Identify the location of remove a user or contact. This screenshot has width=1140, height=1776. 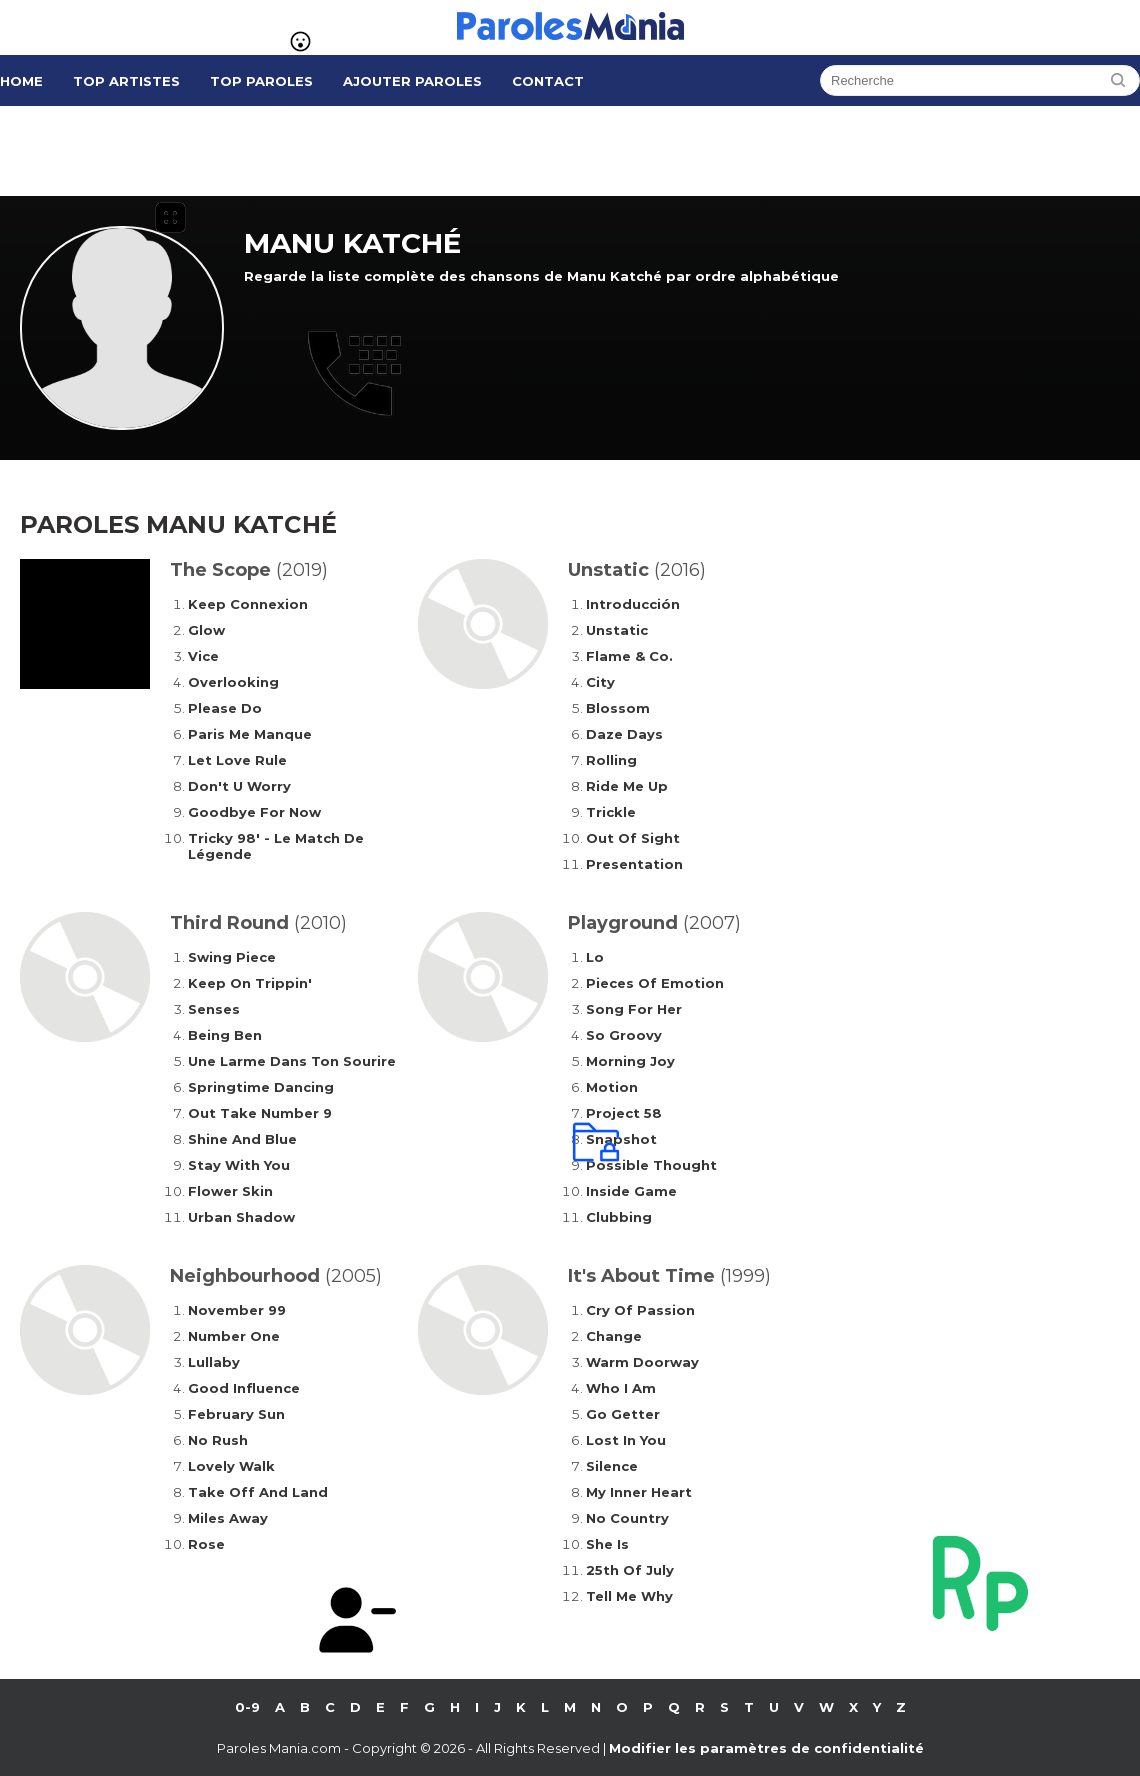
(354, 1619).